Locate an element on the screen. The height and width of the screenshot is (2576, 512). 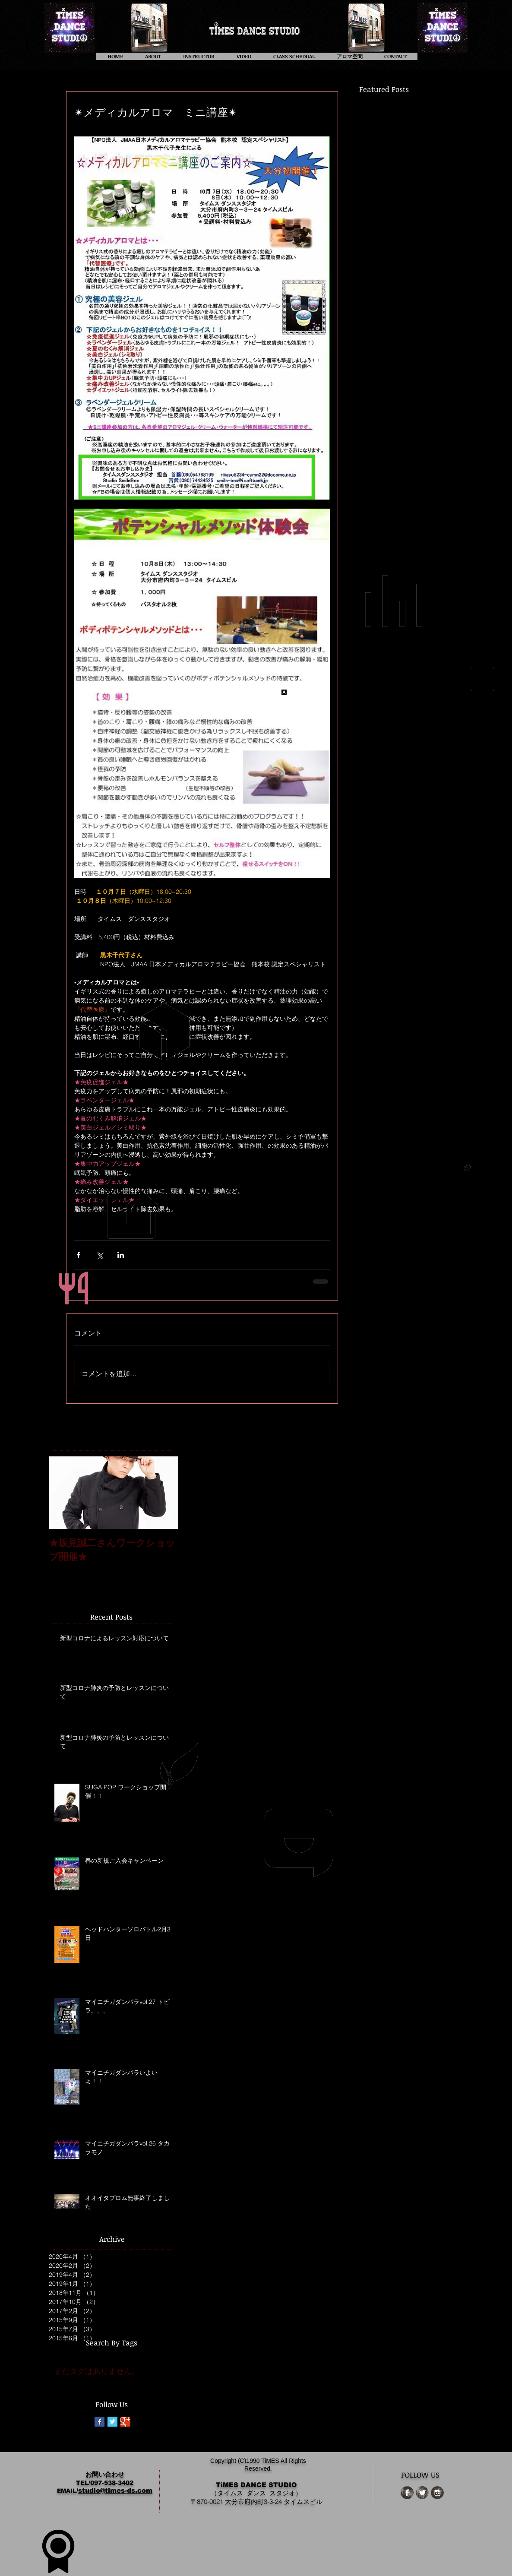
visit ZCOOL design community is located at coordinates (467, 1168).